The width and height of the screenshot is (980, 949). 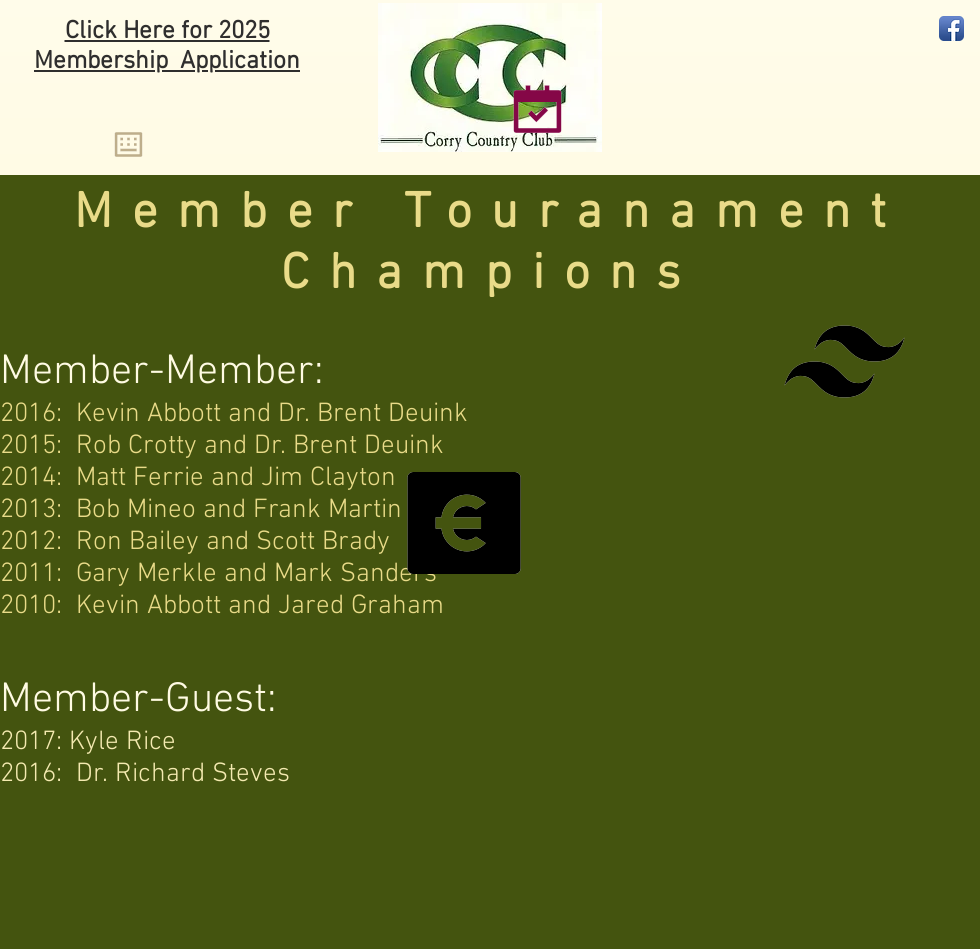 I want to click on tailwind css framework logo, so click(x=844, y=361).